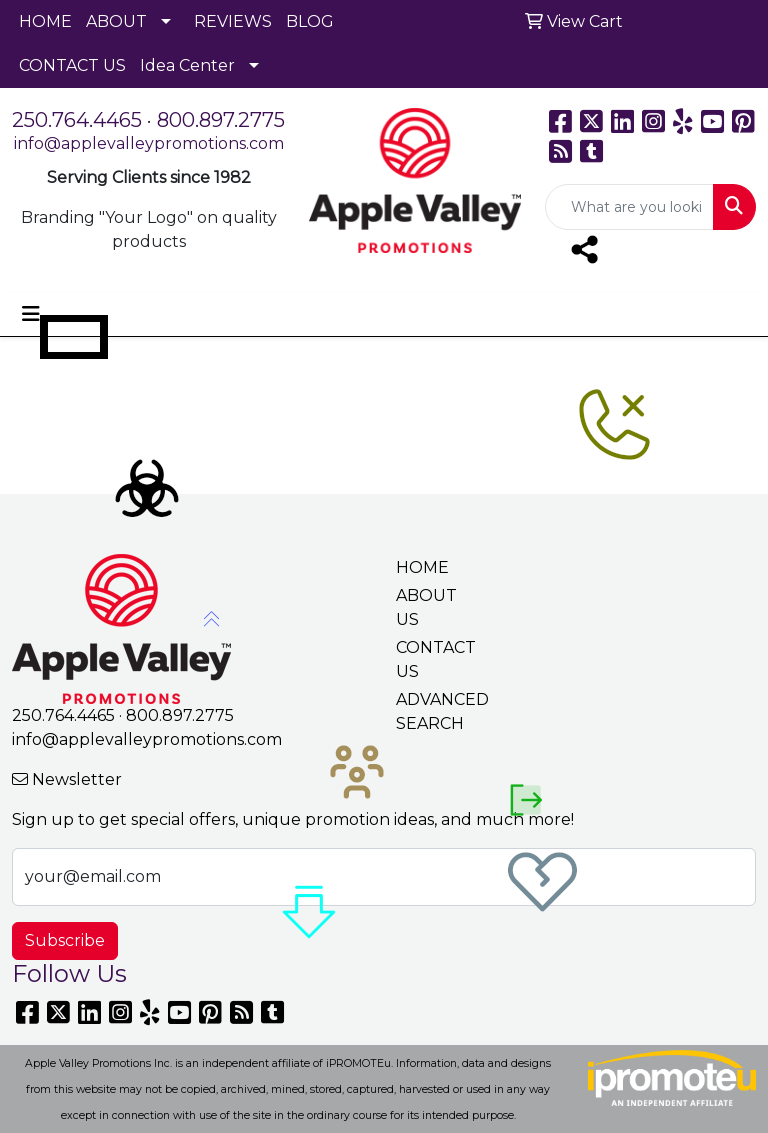 The image size is (768, 1133). What do you see at coordinates (74, 337) in the screenshot?
I see `crop image to 16:9 aspect ratio` at bounding box center [74, 337].